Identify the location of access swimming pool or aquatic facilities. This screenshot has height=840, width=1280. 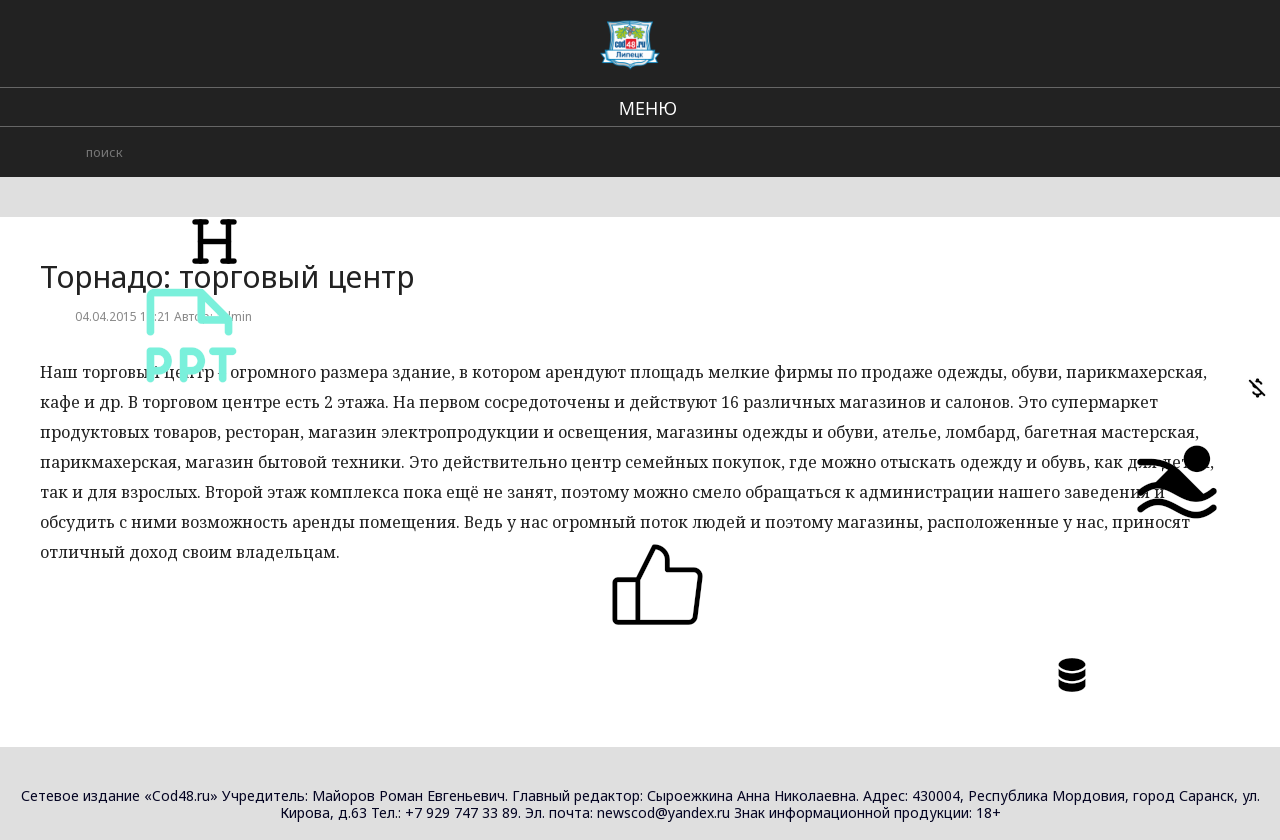
(1177, 482).